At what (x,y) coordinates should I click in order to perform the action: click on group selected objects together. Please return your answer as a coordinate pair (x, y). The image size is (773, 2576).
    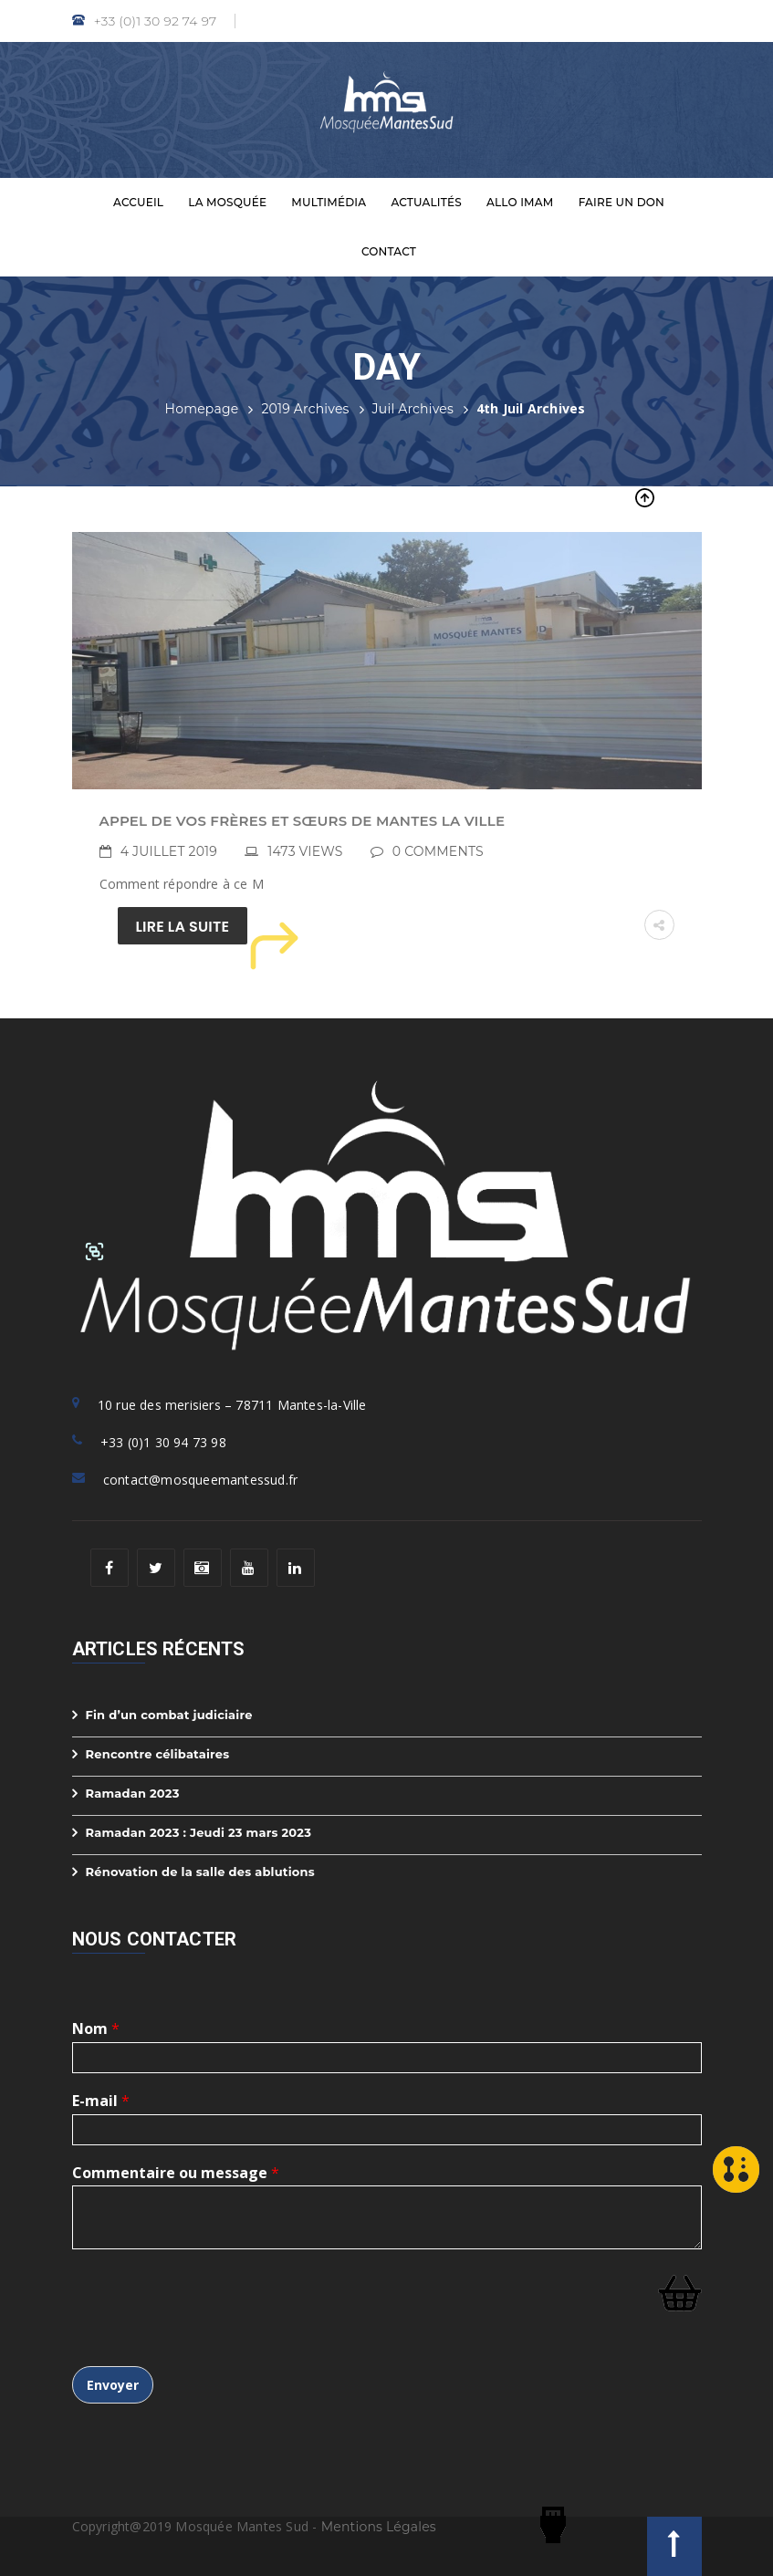
    Looking at the image, I should click on (94, 1251).